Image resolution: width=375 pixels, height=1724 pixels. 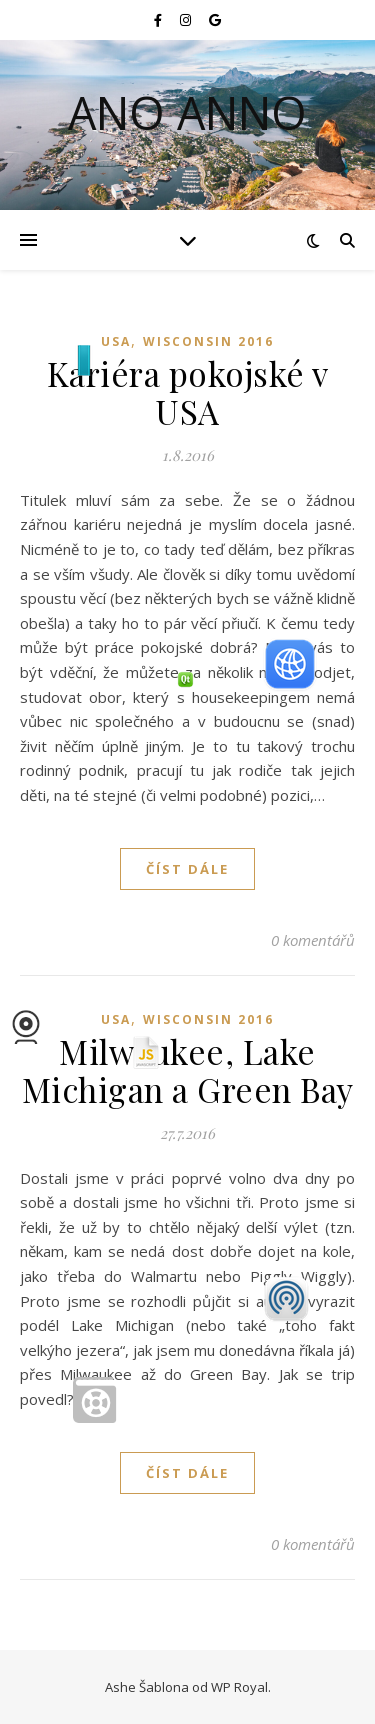 What do you see at coordinates (146, 1053) in the screenshot?
I see `a javascript source code file` at bounding box center [146, 1053].